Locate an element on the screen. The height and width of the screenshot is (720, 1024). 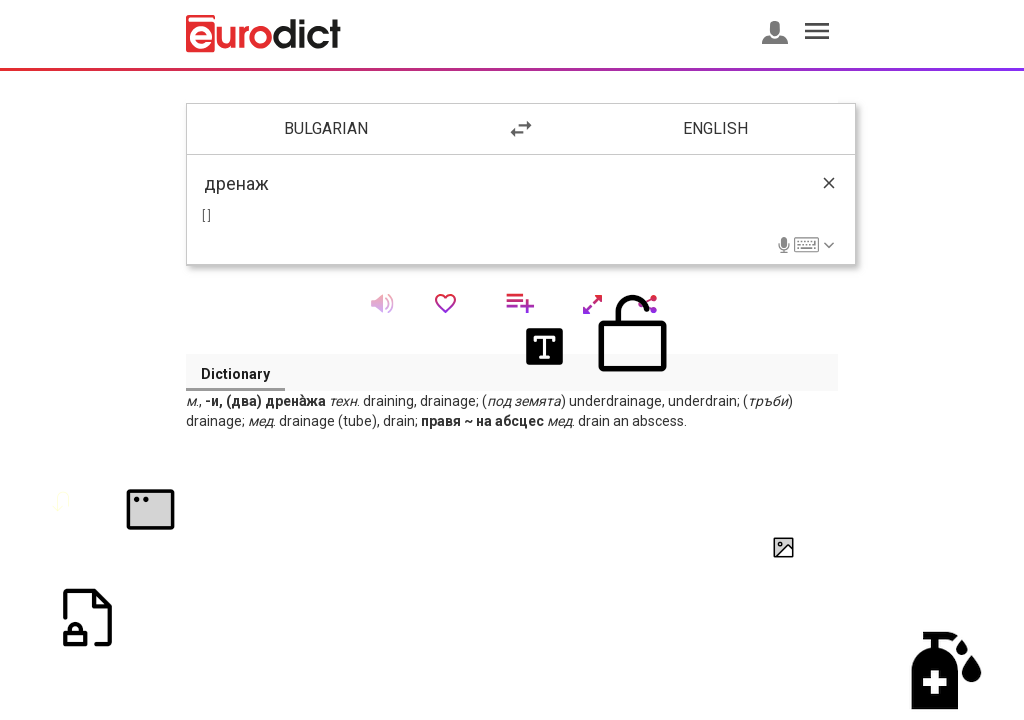
unlock or access secured content is located at coordinates (632, 337).